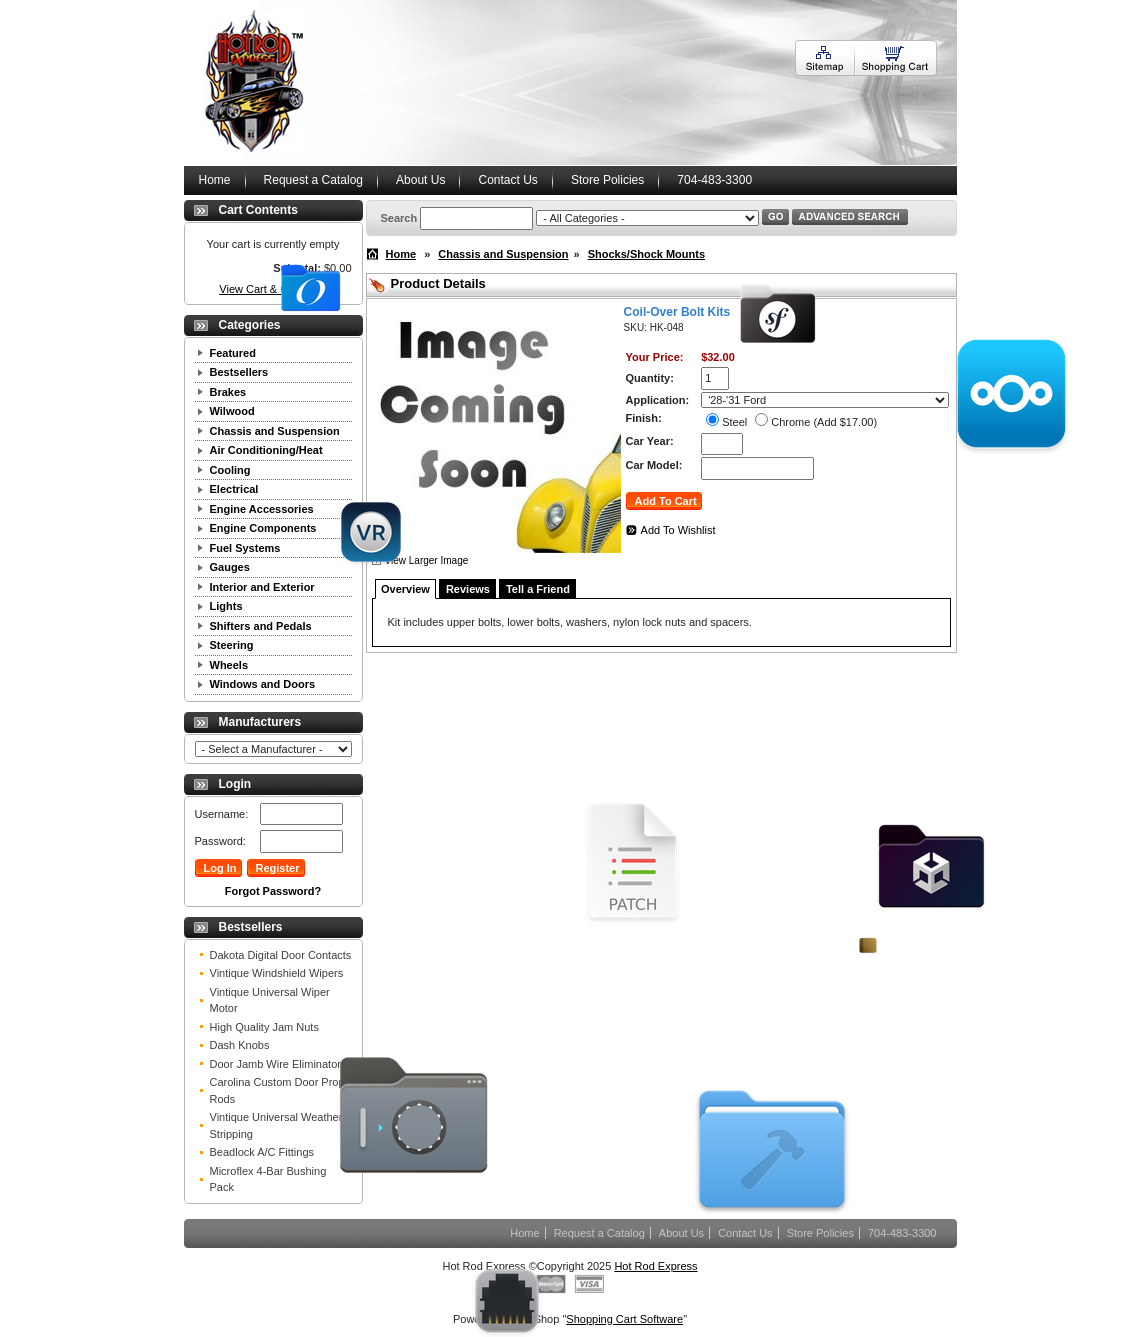  I want to click on access secured or locked files, so click(413, 1119).